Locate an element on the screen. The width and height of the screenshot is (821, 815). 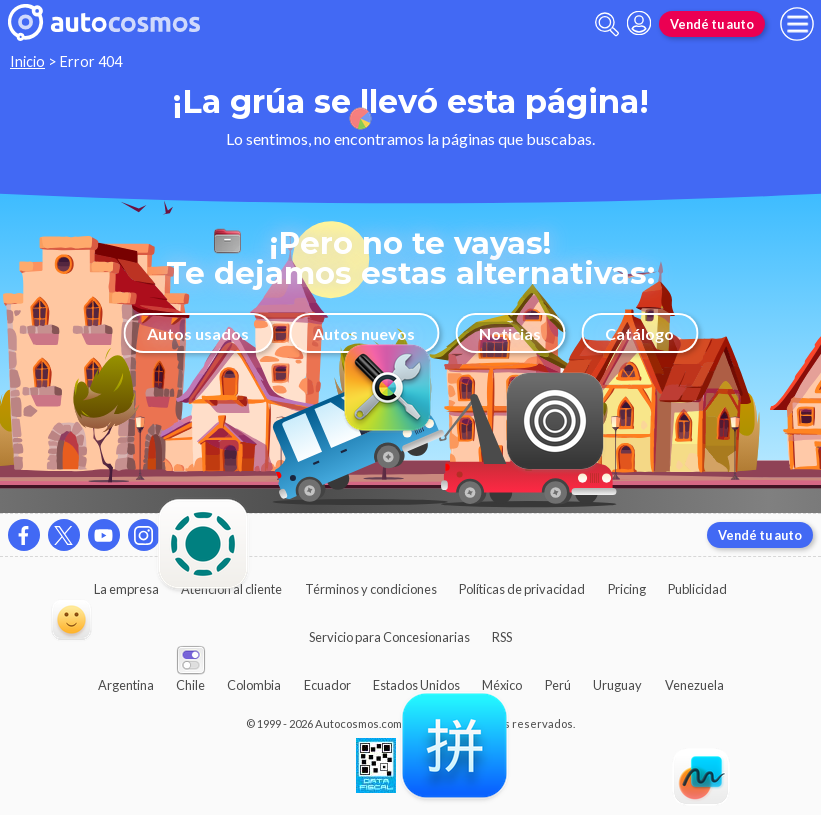
open LocalSend app for local file sharing is located at coordinates (203, 544).